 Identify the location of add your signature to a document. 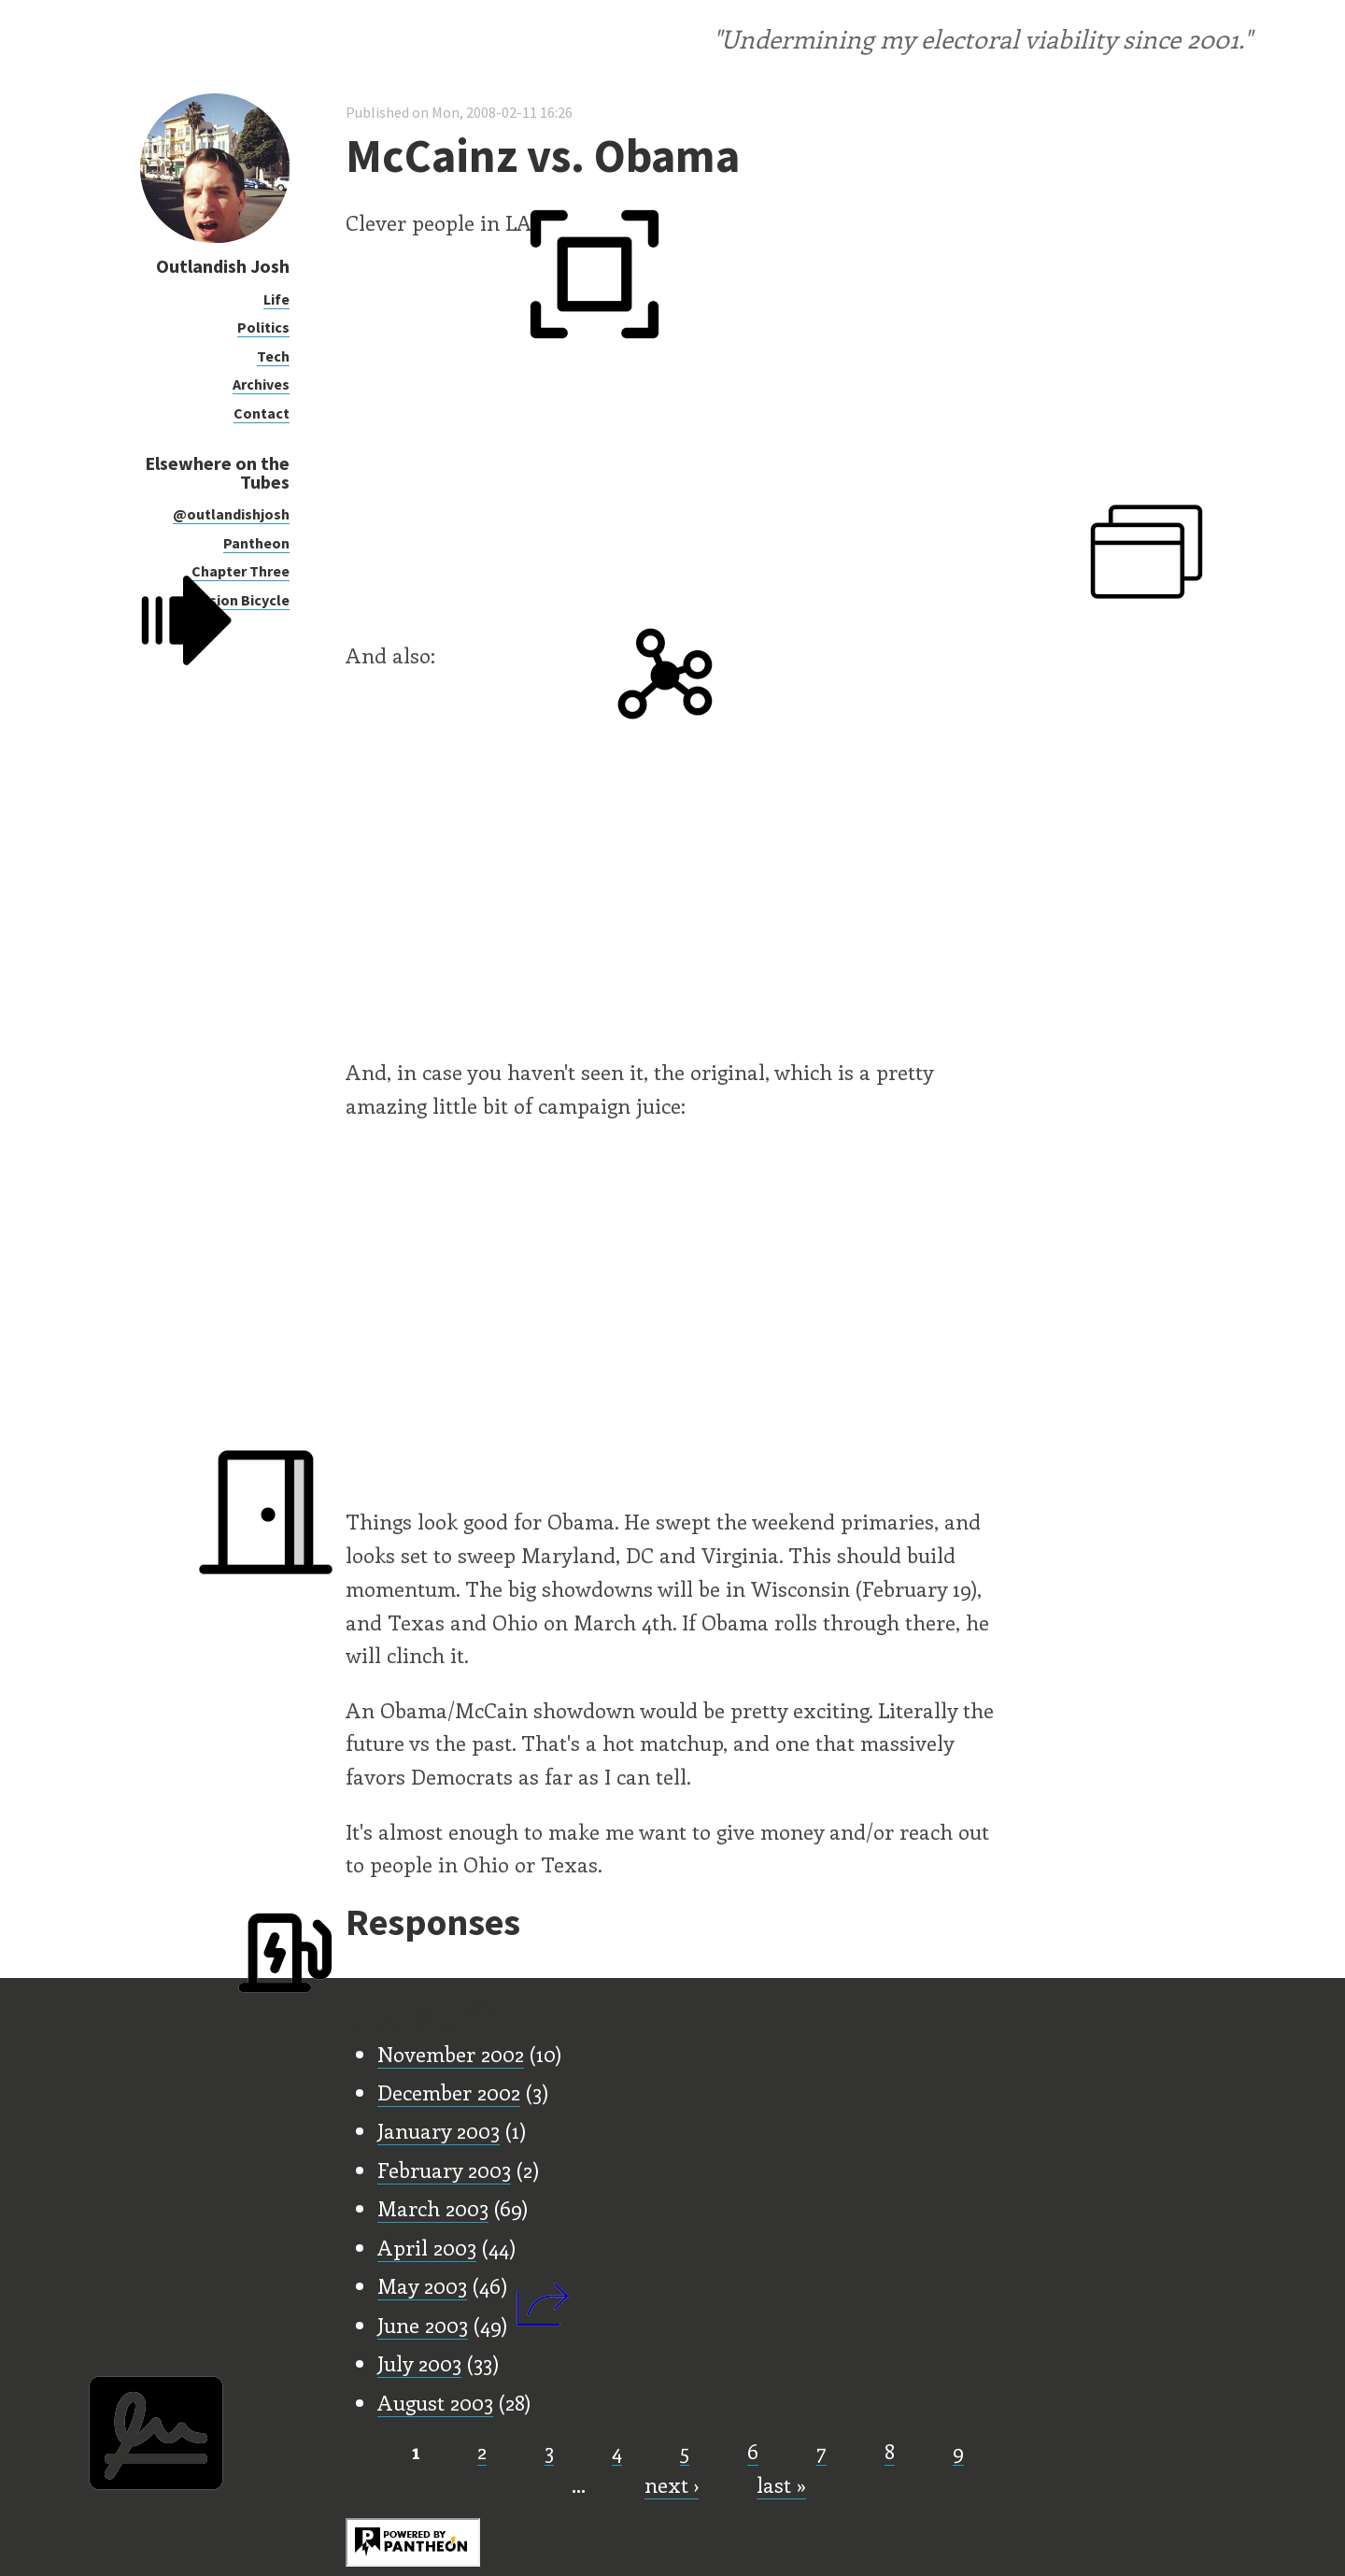
(156, 2433).